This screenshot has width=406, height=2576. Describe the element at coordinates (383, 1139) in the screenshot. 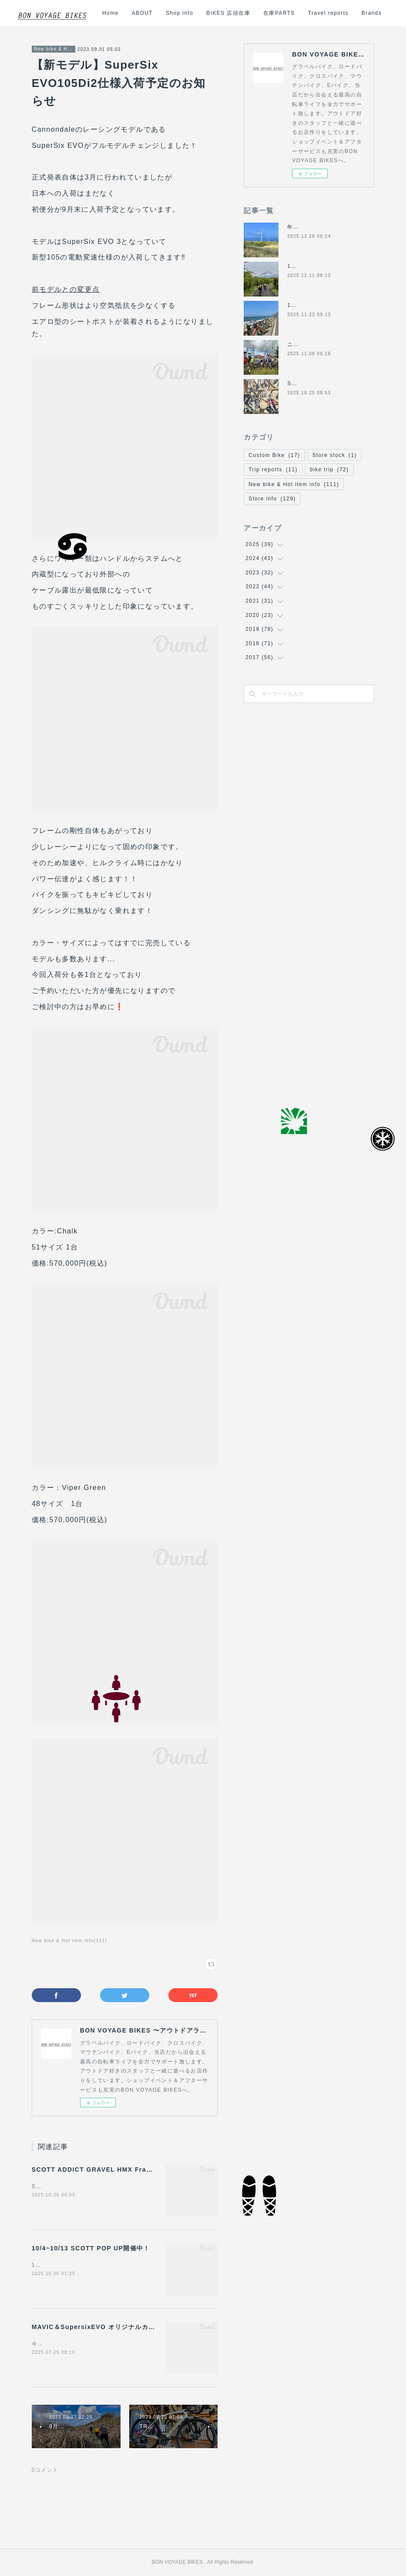

I see `activate ice or frost ability` at that location.